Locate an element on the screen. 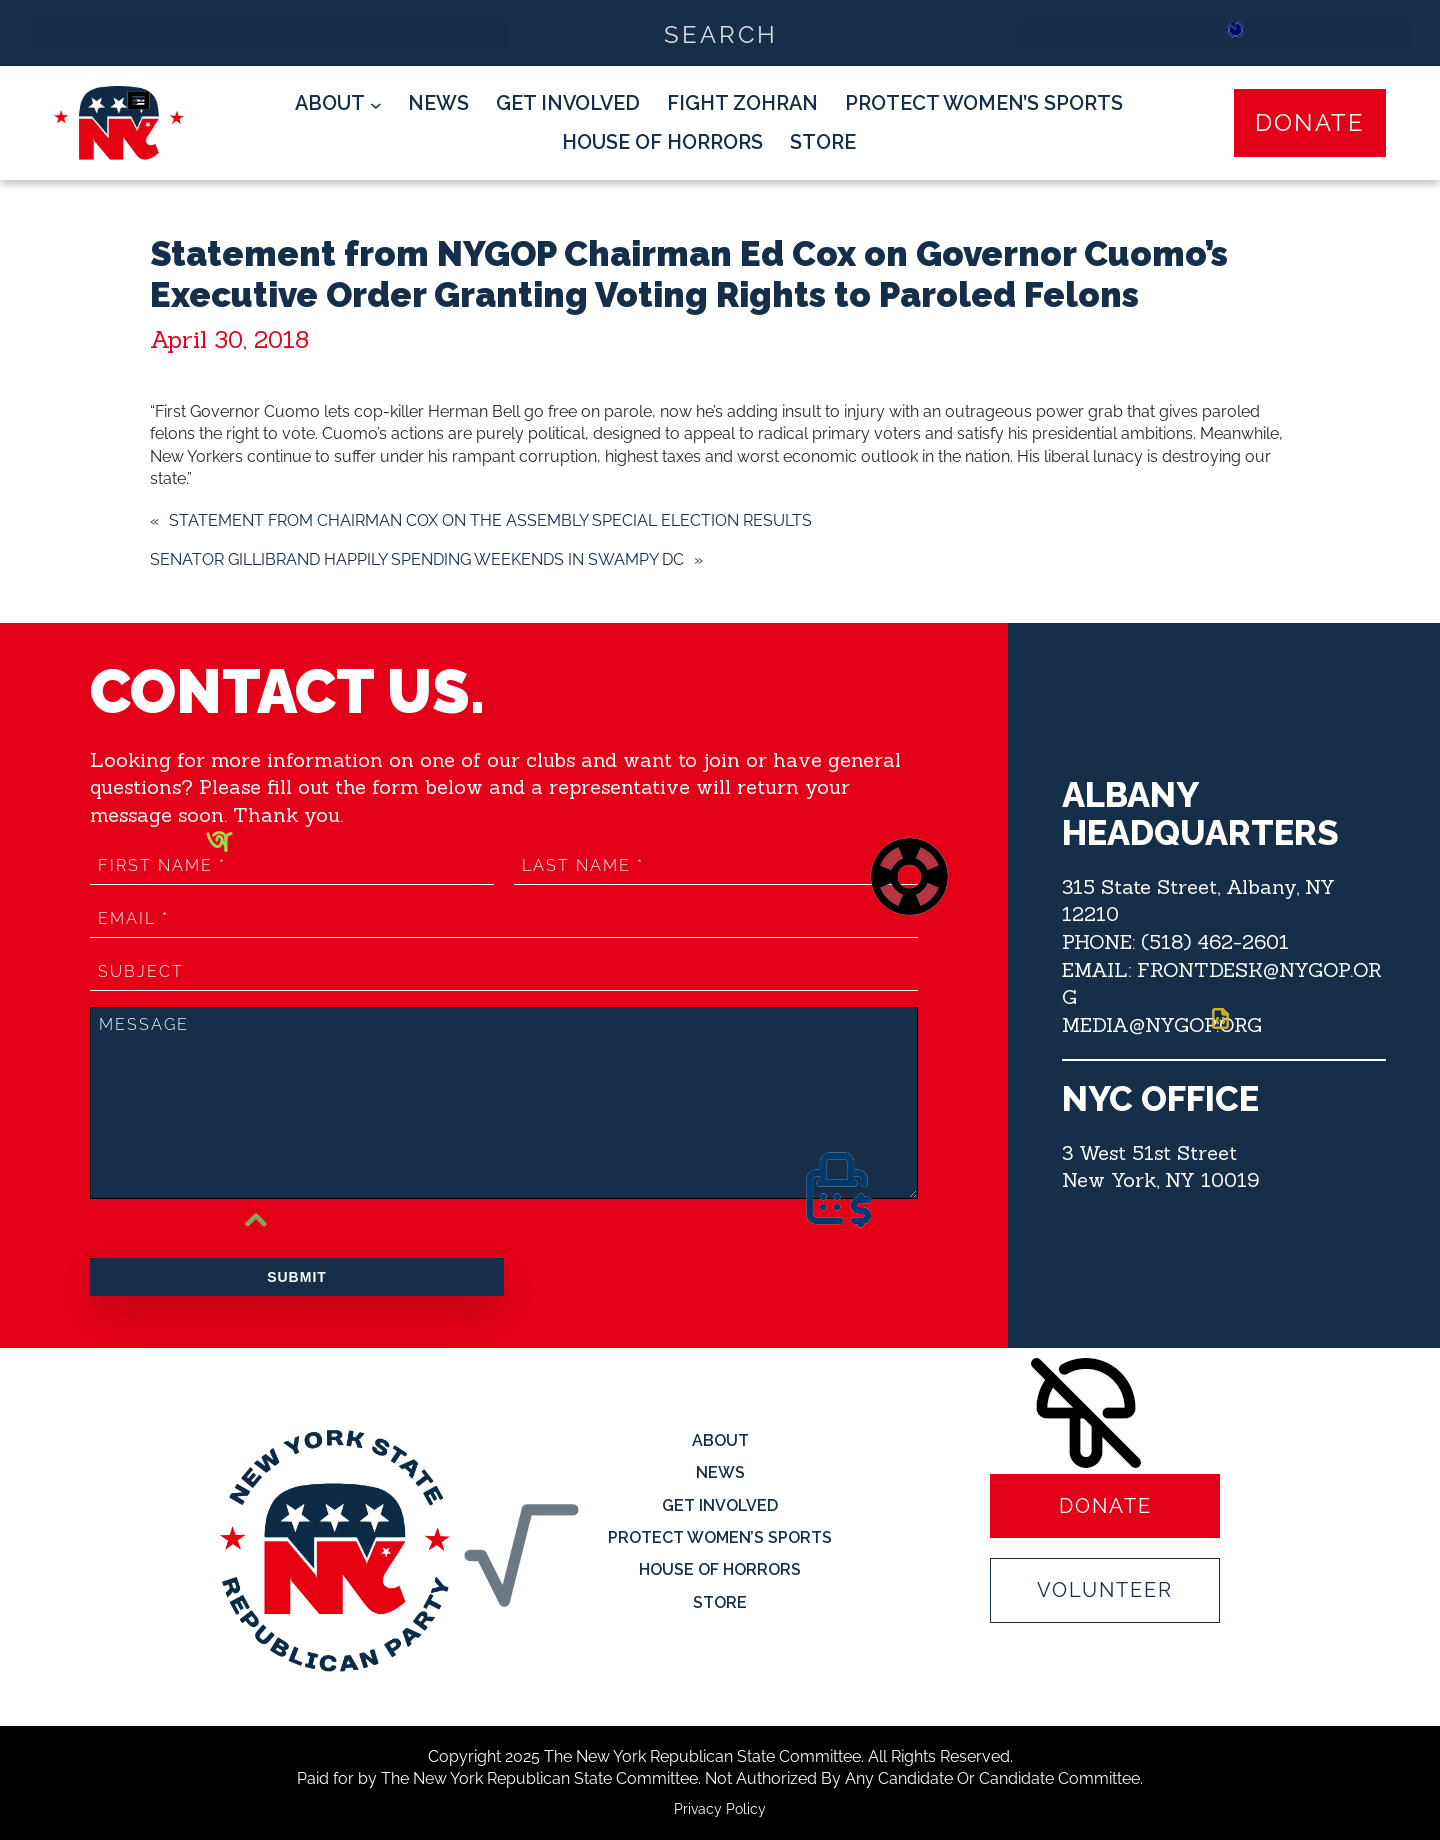  access square root or radical function in calculator is located at coordinates (521, 1555).